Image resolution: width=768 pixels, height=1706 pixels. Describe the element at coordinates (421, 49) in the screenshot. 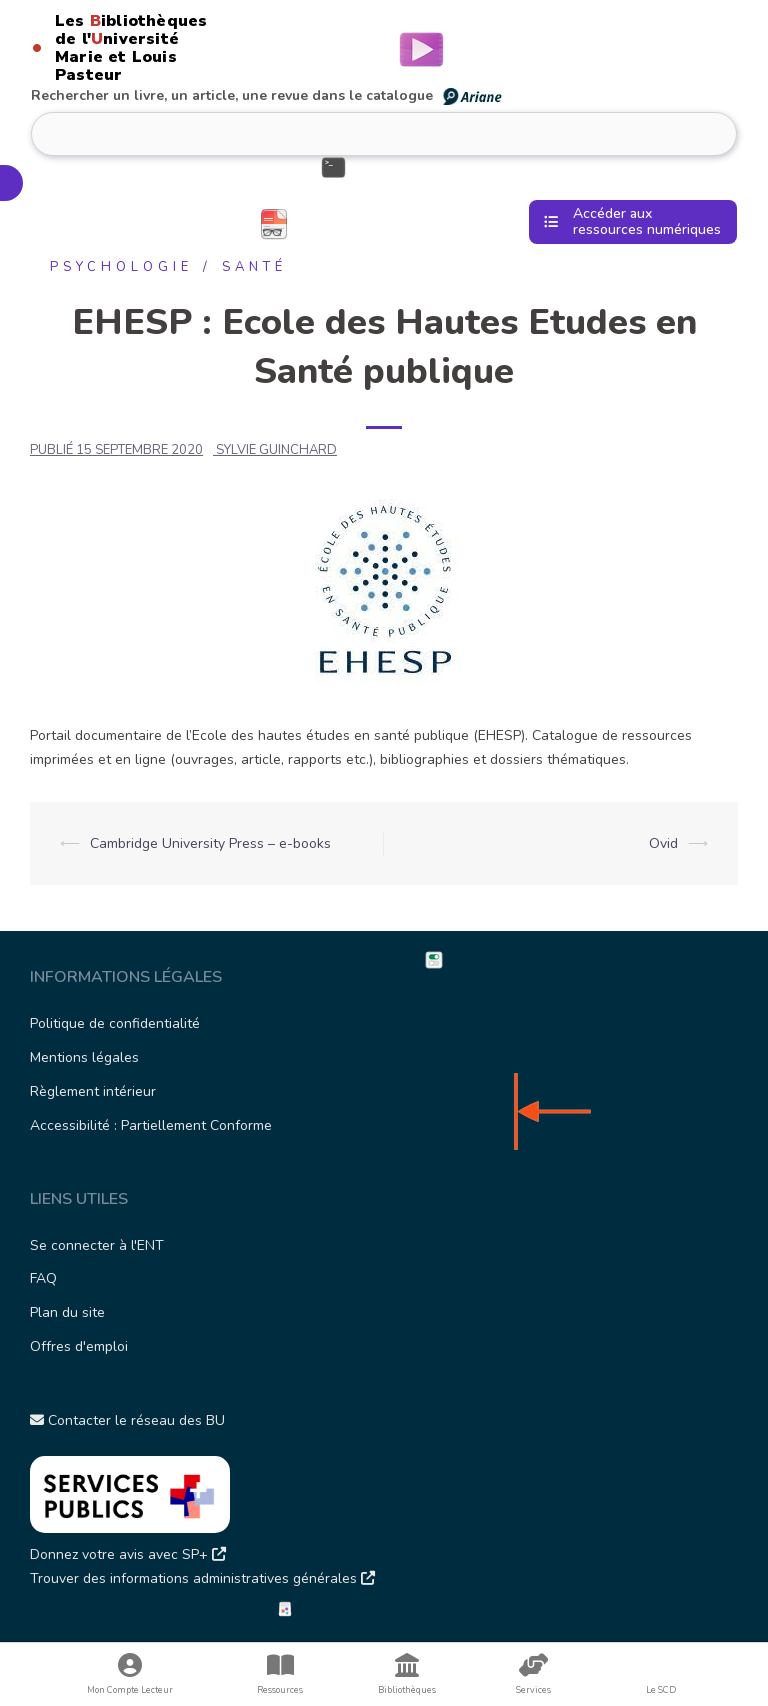

I see `open celluloid media player` at that location.